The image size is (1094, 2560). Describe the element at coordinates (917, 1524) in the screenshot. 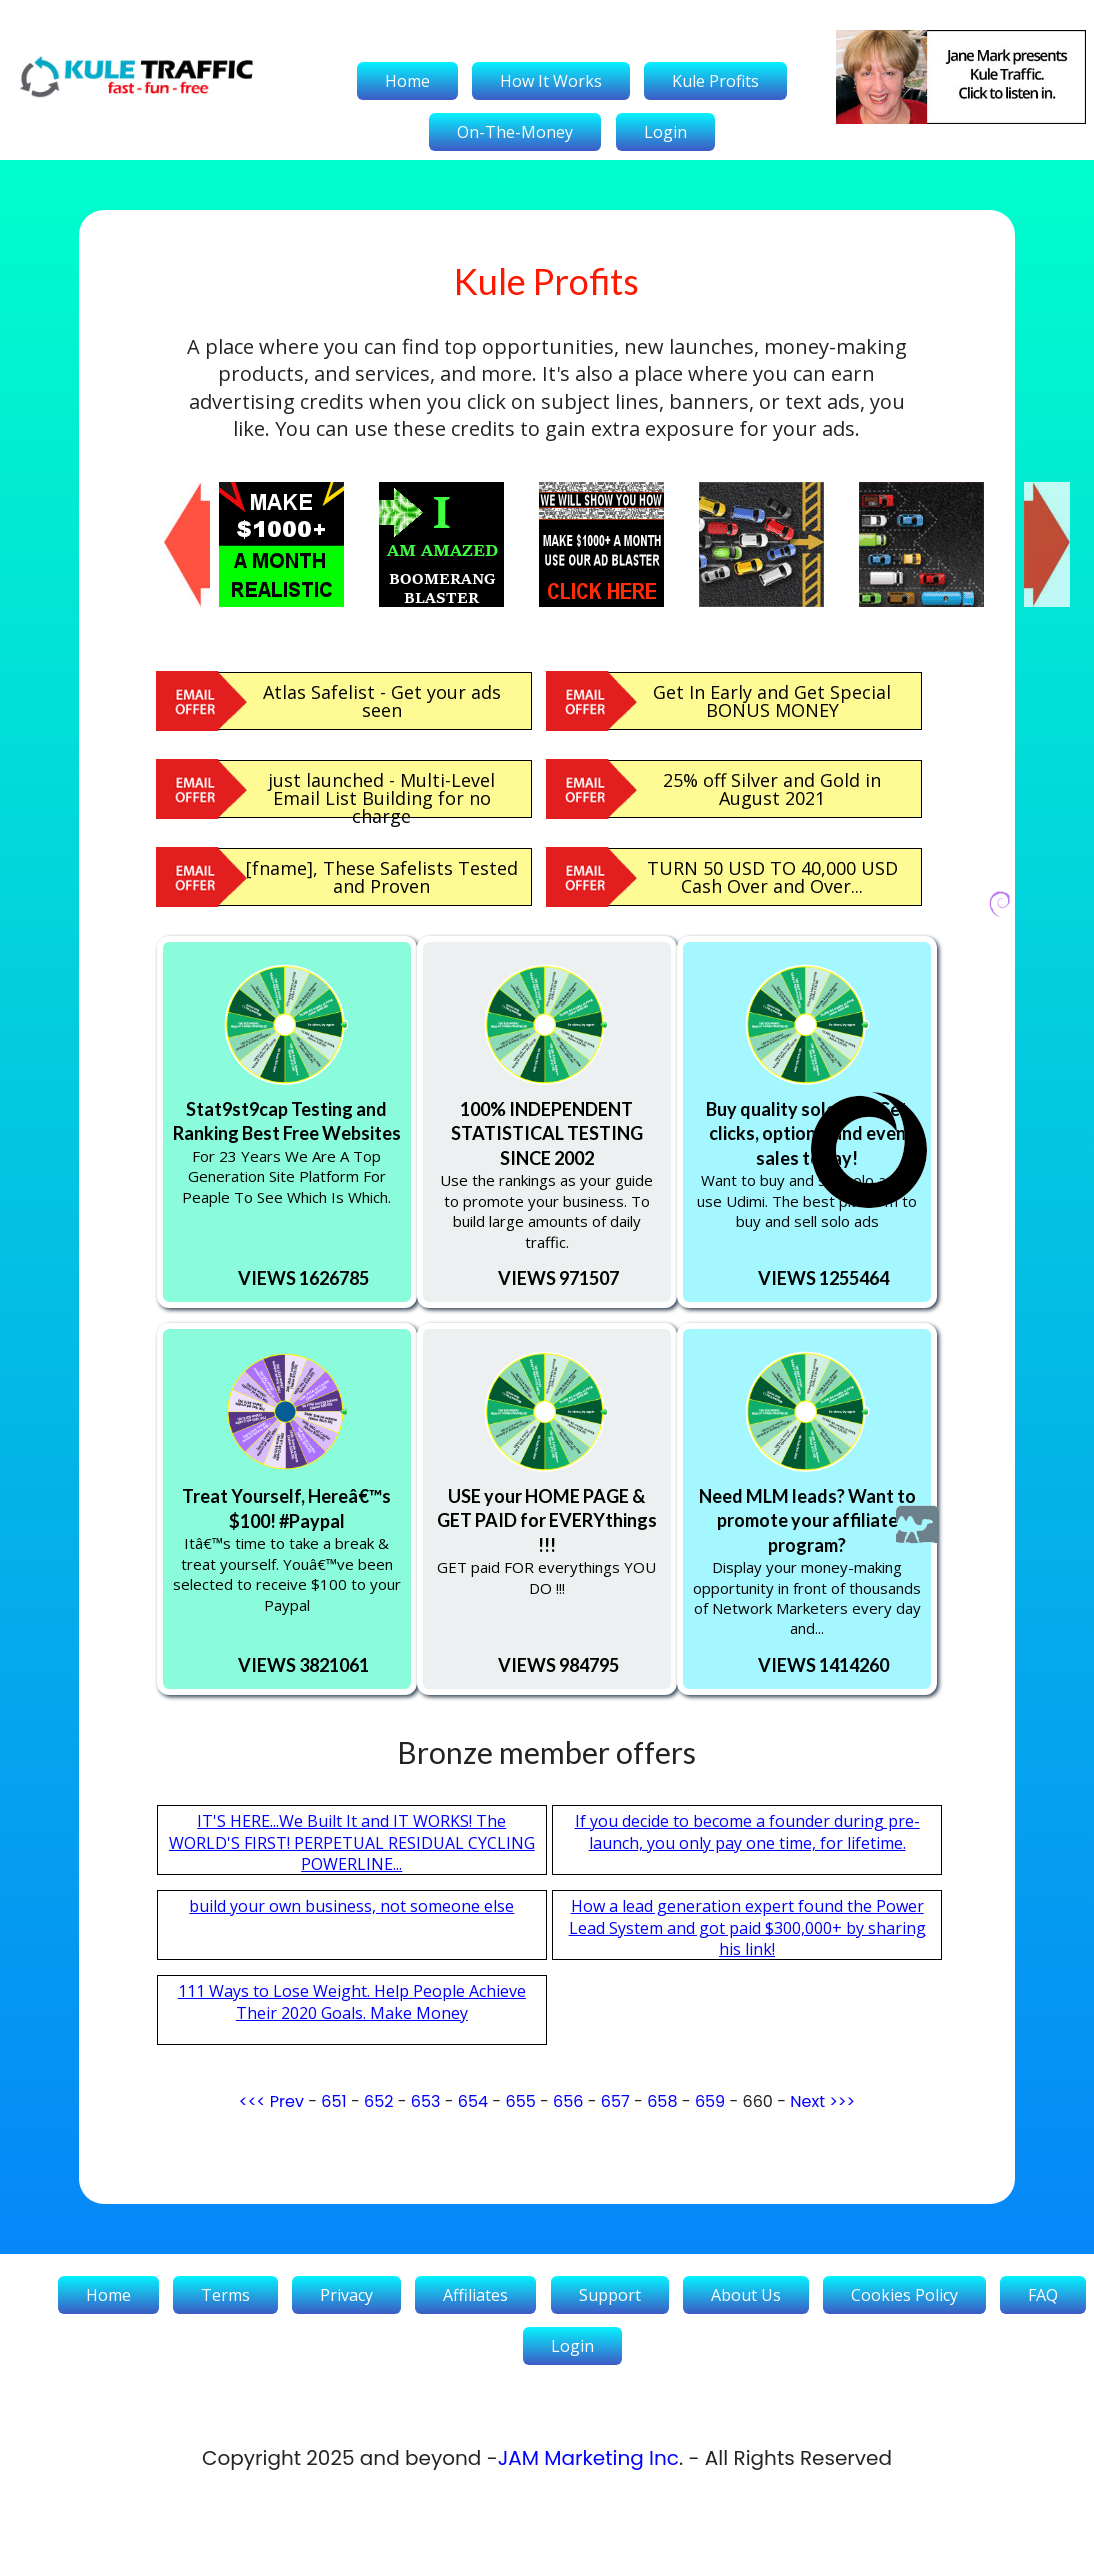

I see `OCaml programming language logo` at that location.